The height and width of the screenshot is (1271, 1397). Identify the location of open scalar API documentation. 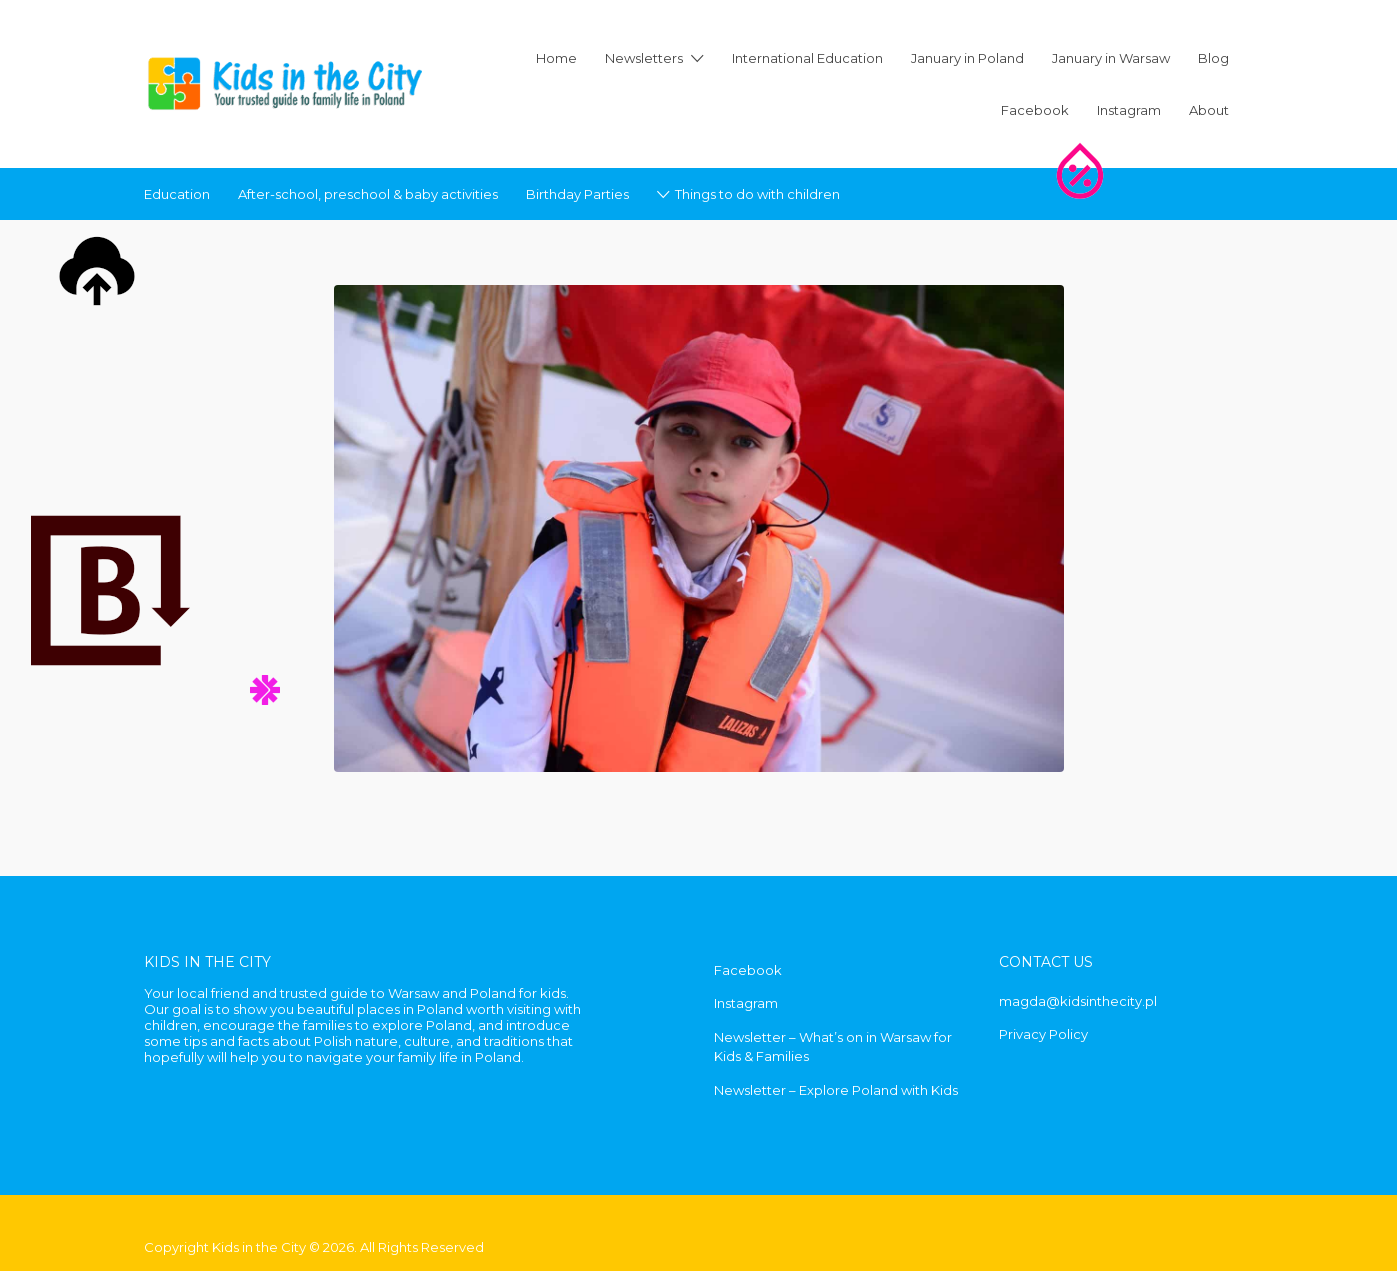
(265, 690).